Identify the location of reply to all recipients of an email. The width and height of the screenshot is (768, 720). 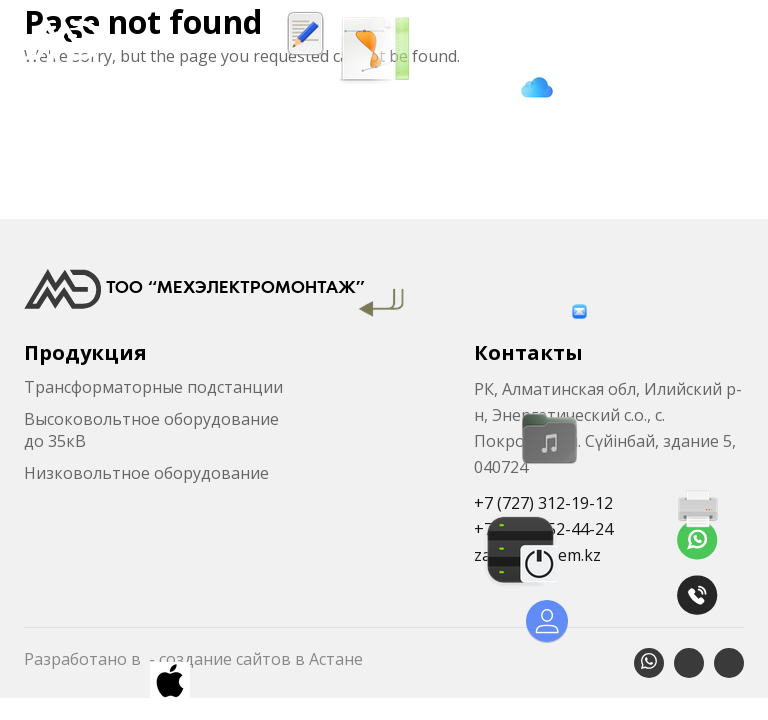
(380, 302).